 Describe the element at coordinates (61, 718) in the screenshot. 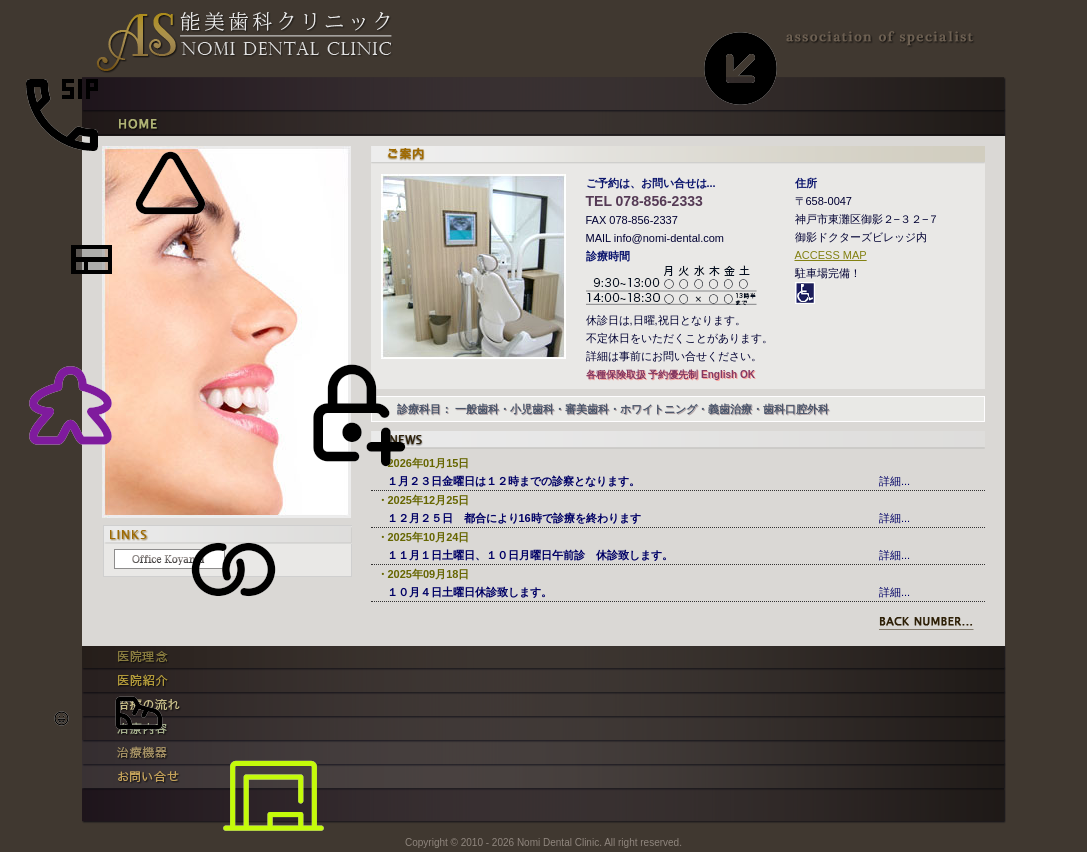

I see `rate your experience as positive` at that location.